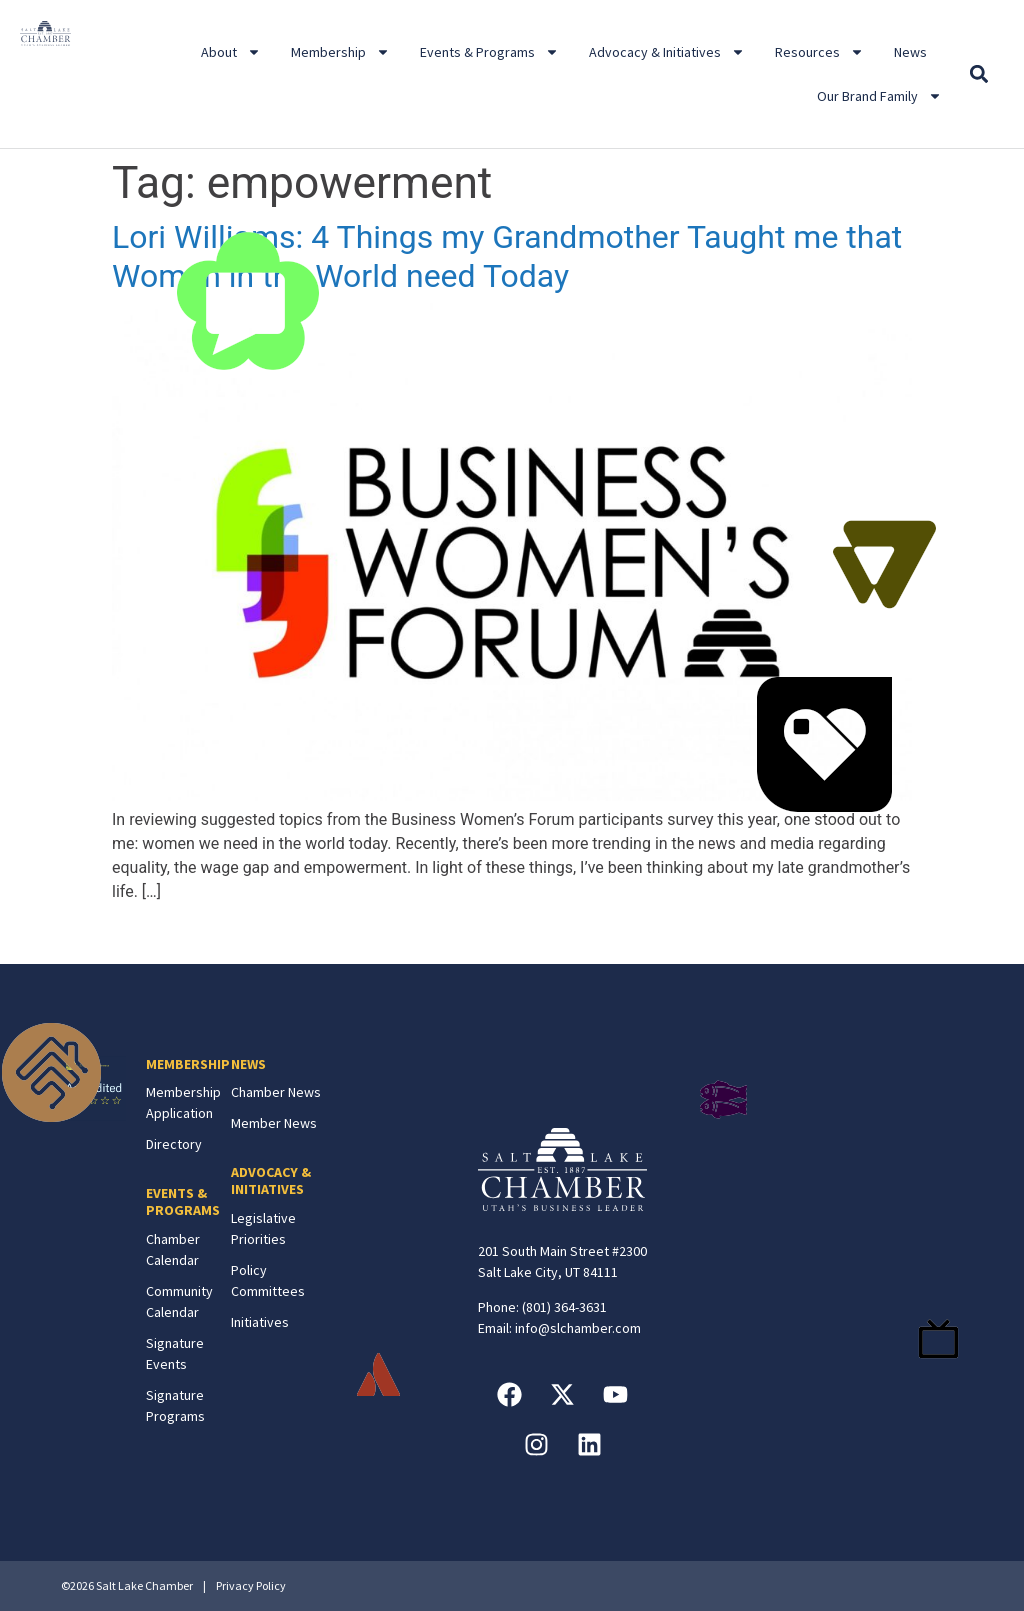 This screenshot has height=1611, width=1024. Describe the element at coordinates (938, 1340) in the screenshot. I see `access TV or video streaming features` at that location.